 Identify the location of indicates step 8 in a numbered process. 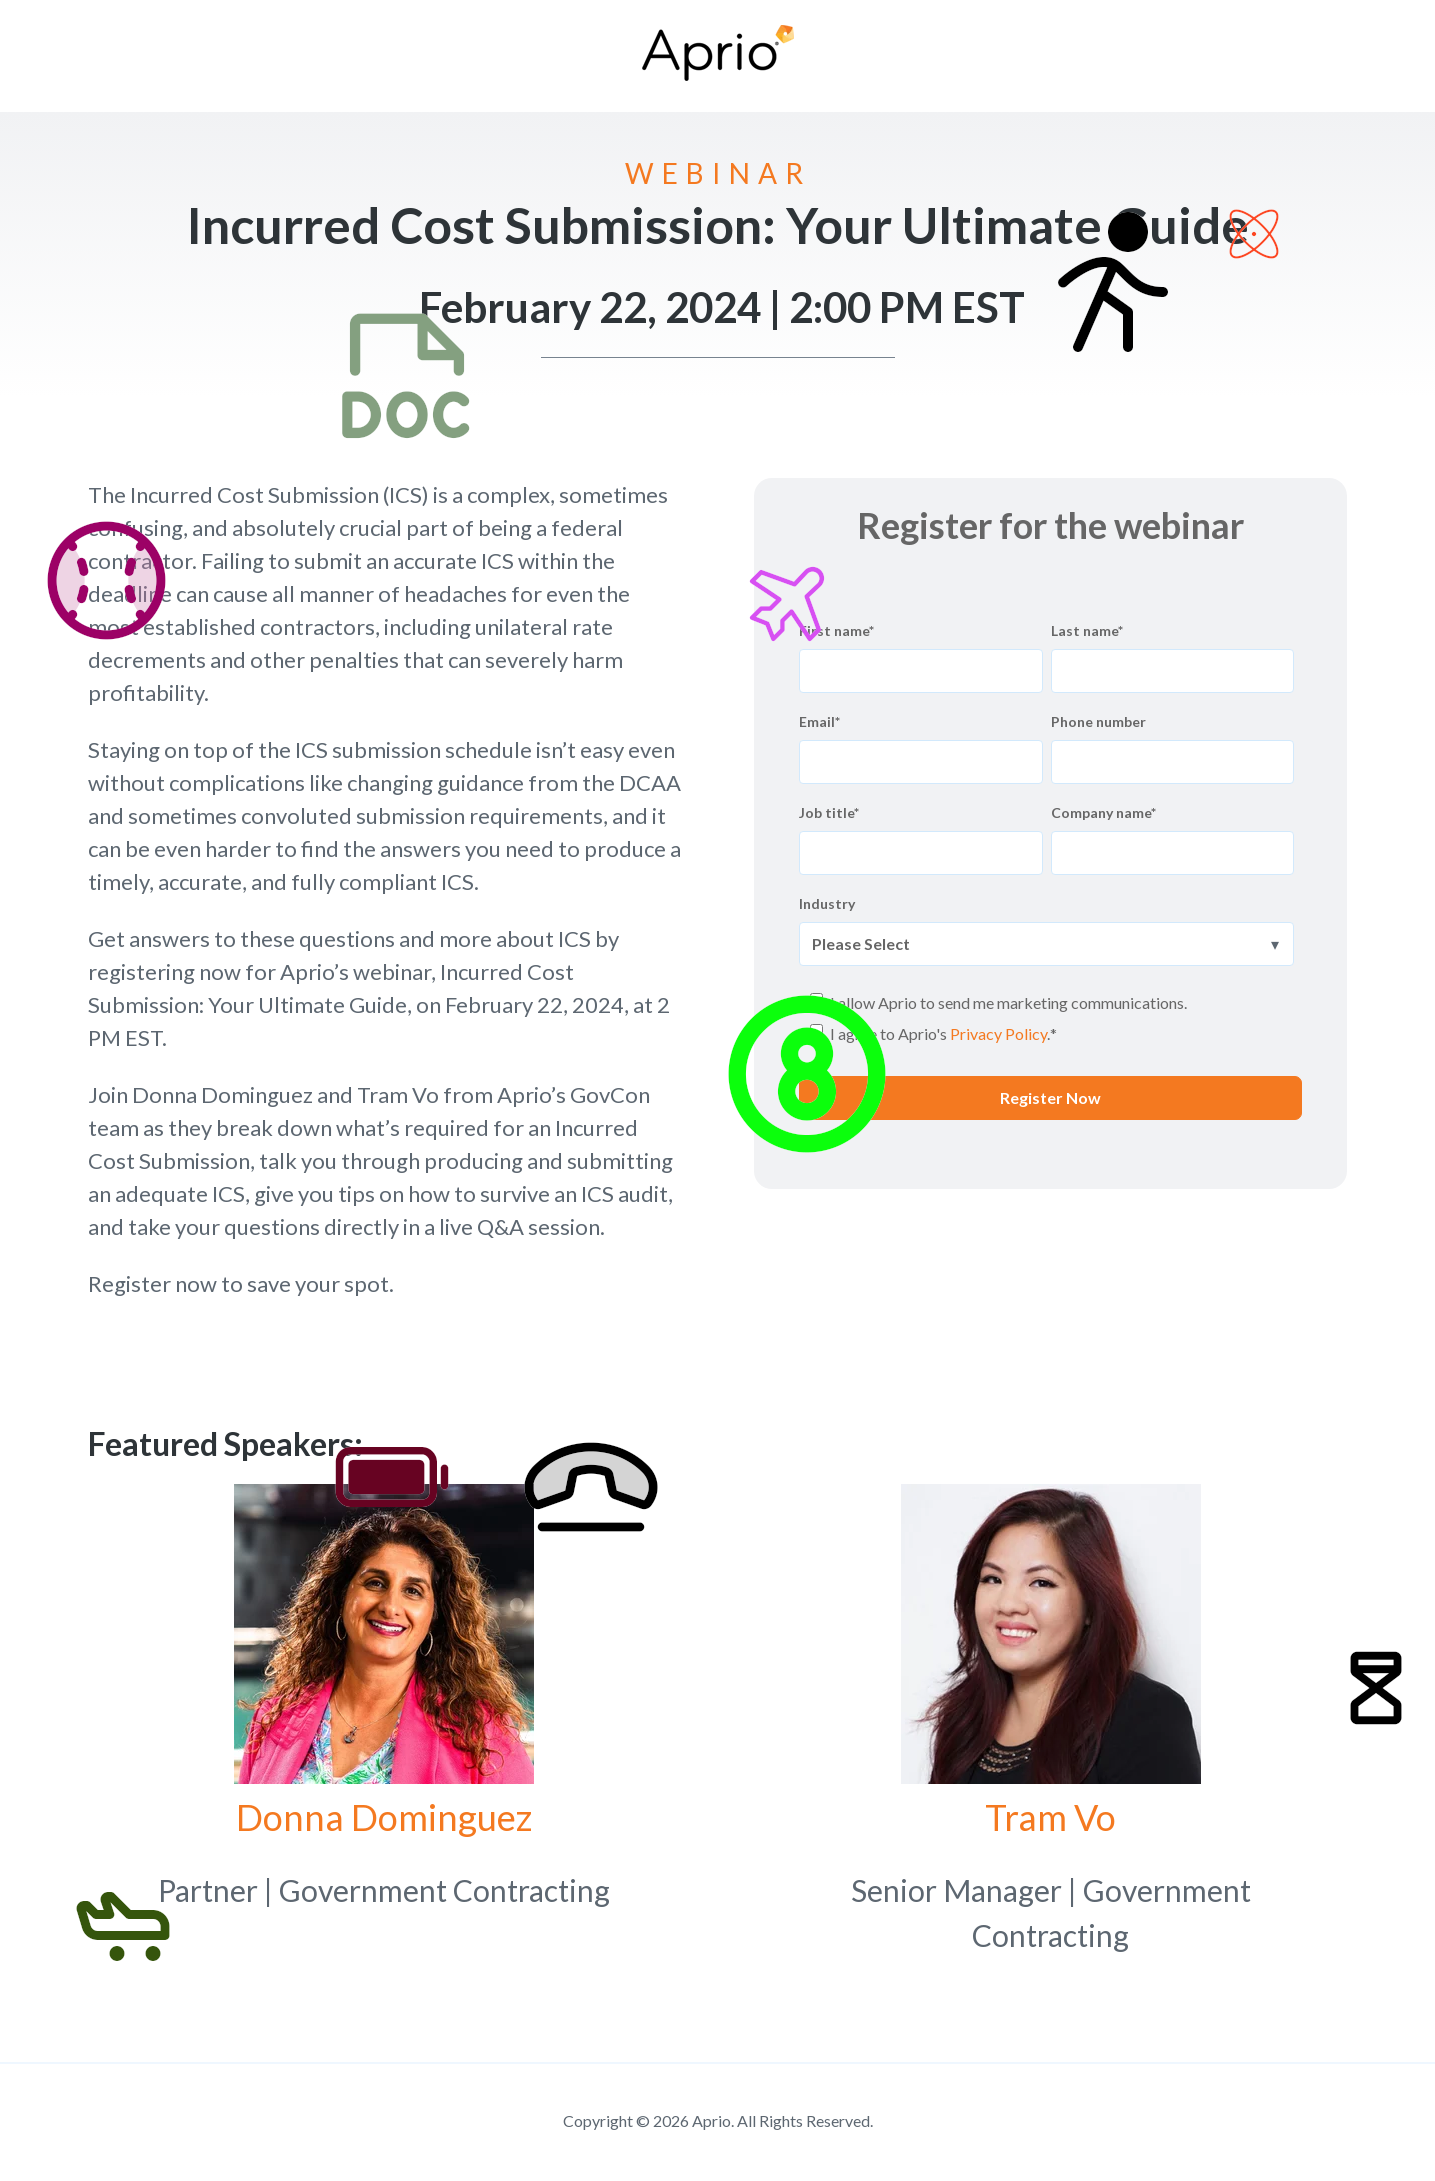
(807, 1074).